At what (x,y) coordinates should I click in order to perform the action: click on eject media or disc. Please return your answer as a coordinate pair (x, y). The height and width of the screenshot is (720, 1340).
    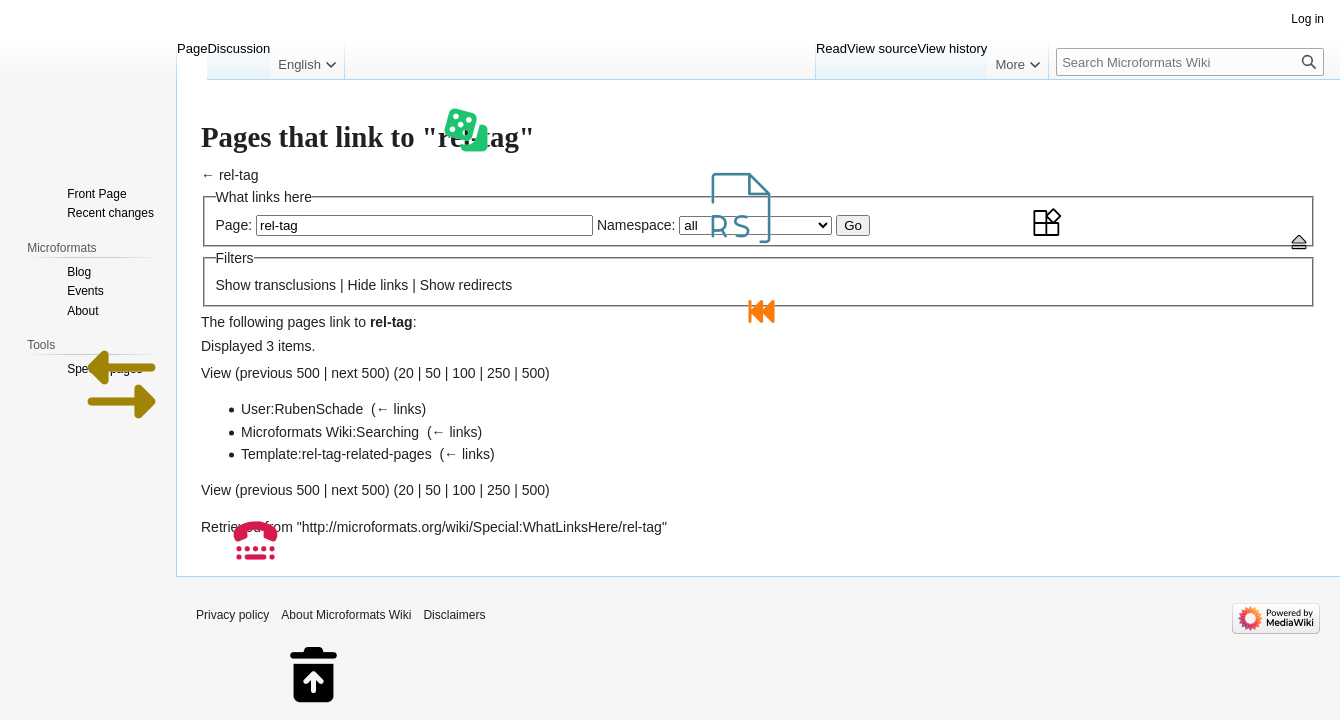
    Looking at the image, I should click on (1299, 243).